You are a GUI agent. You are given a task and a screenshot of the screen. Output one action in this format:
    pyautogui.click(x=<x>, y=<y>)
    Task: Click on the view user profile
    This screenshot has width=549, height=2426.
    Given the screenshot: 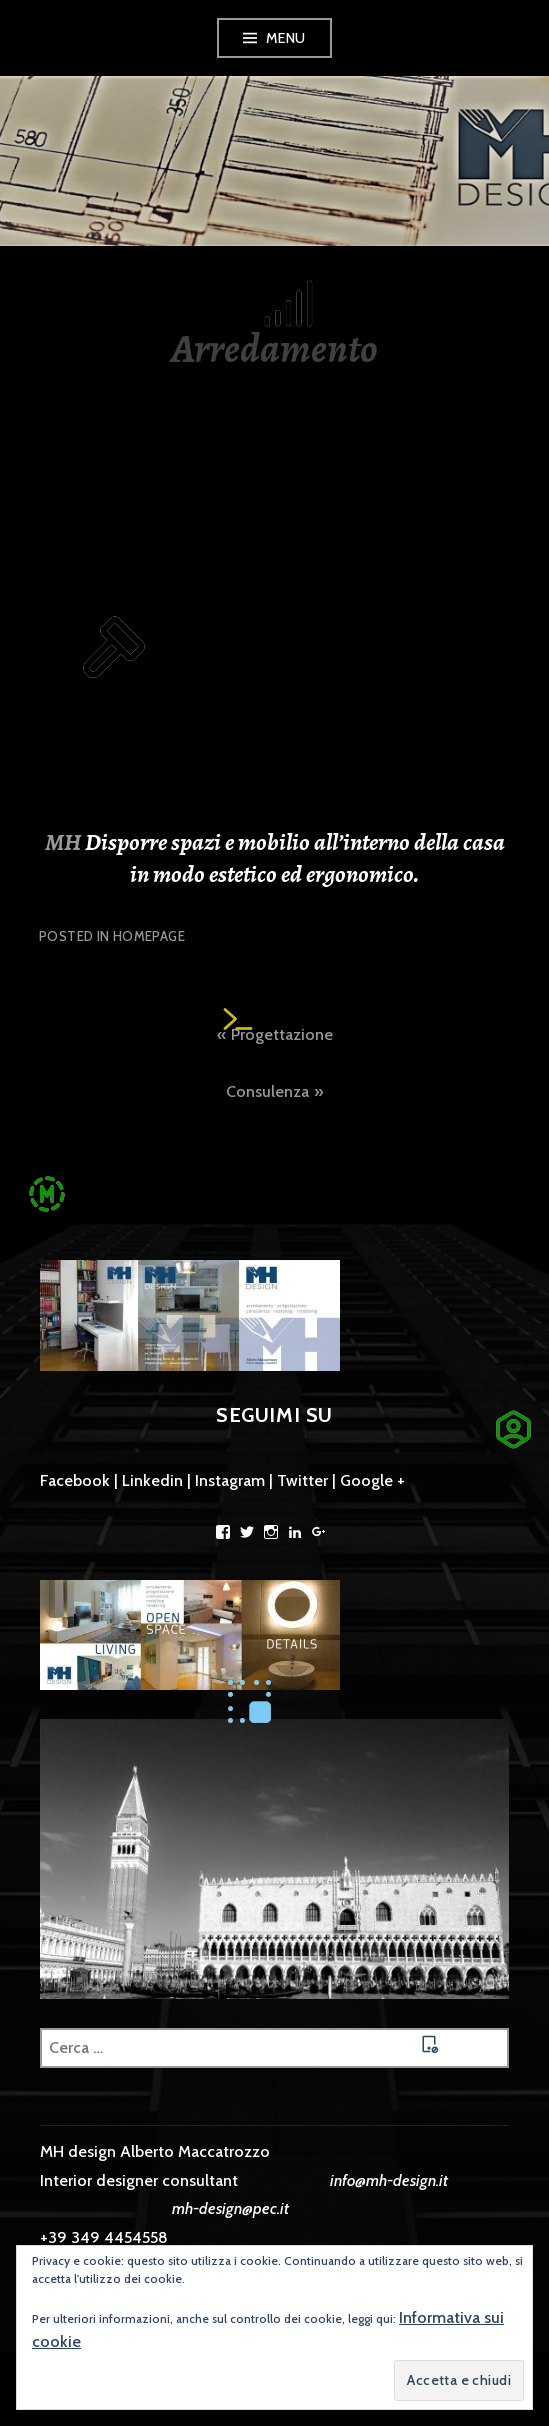 What is the action you would take?
    pyautogui.click(x=513, y=1429)
    